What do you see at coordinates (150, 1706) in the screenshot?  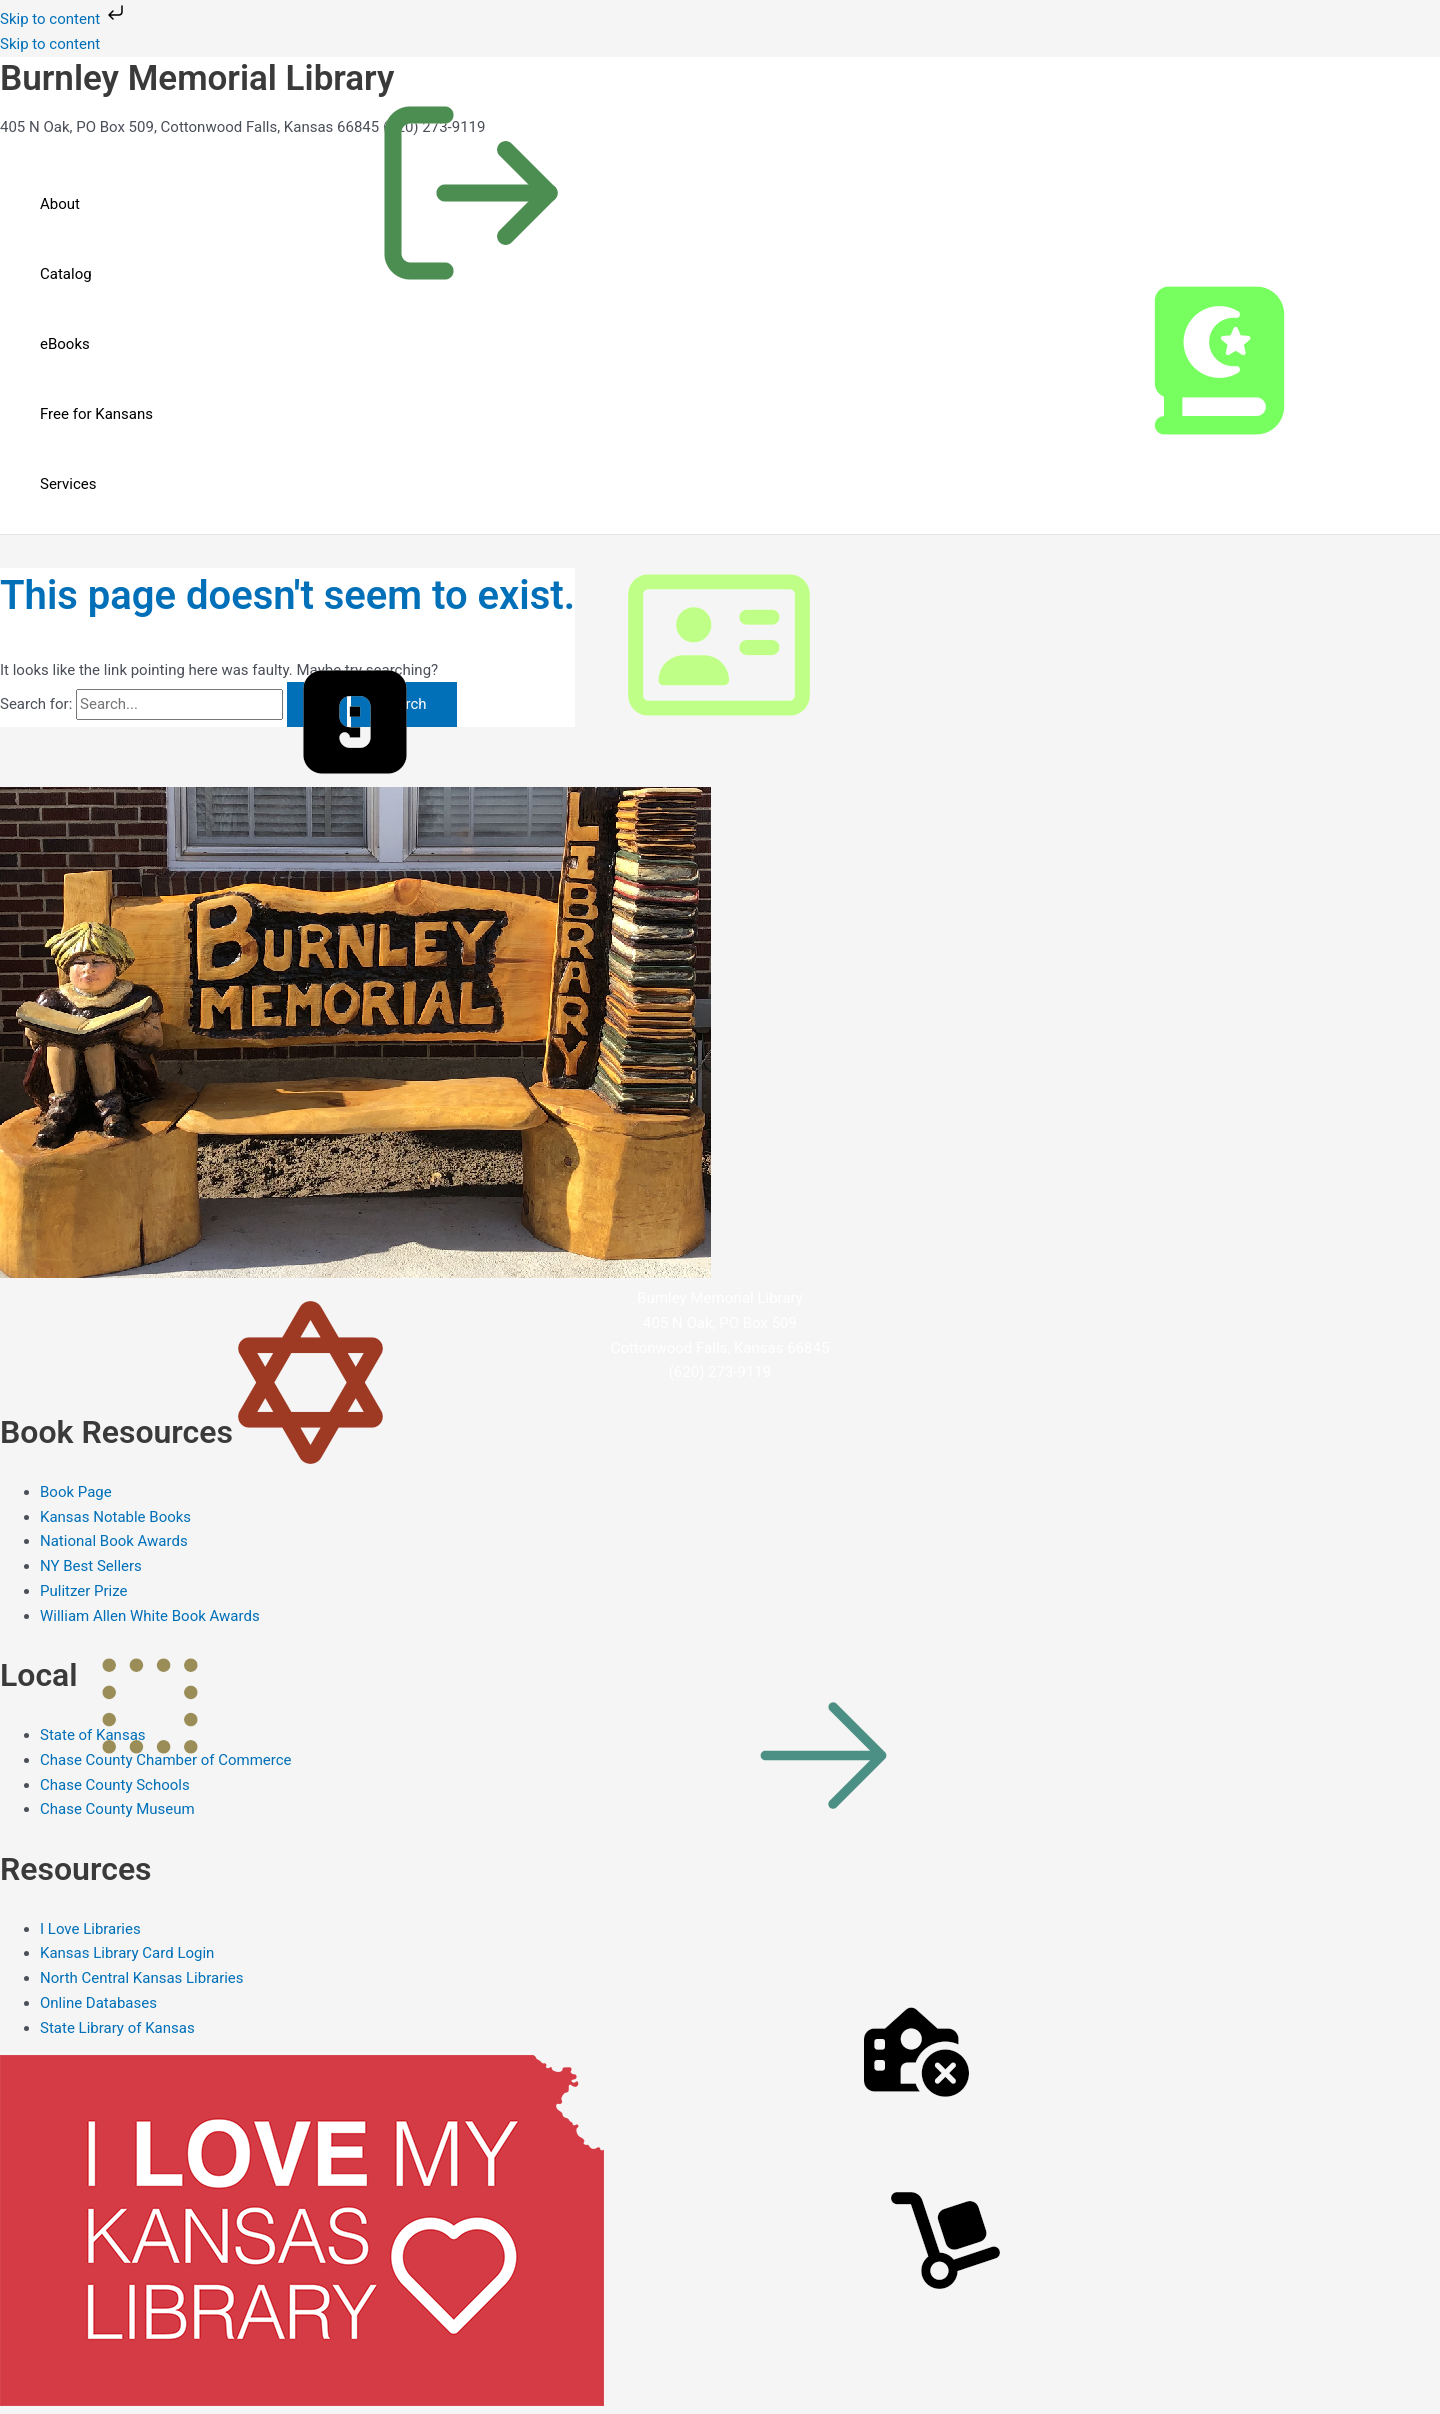 I see `remove all borders from selected cells` at bounding box center [150, 1706].